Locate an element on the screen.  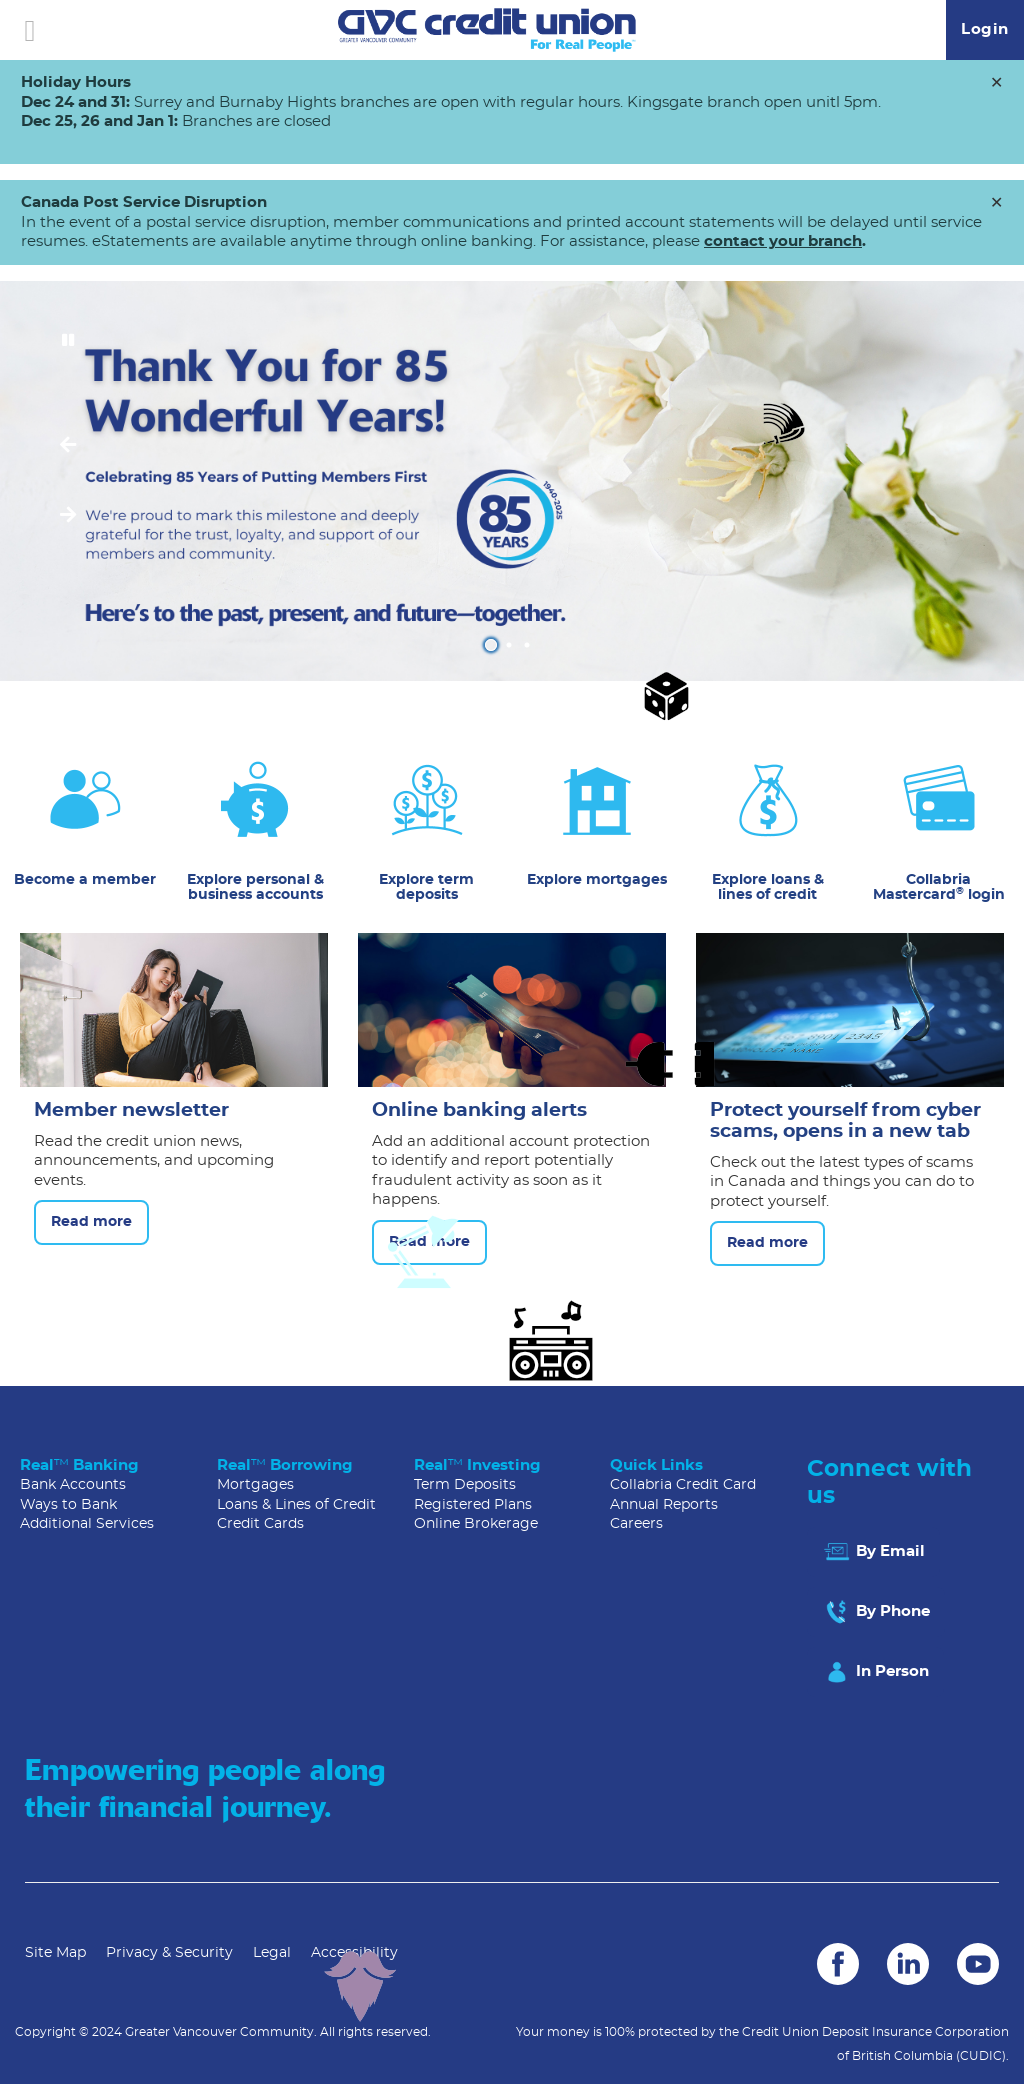
indicates disconnected or offline status is located at coordinates (670, 1064).